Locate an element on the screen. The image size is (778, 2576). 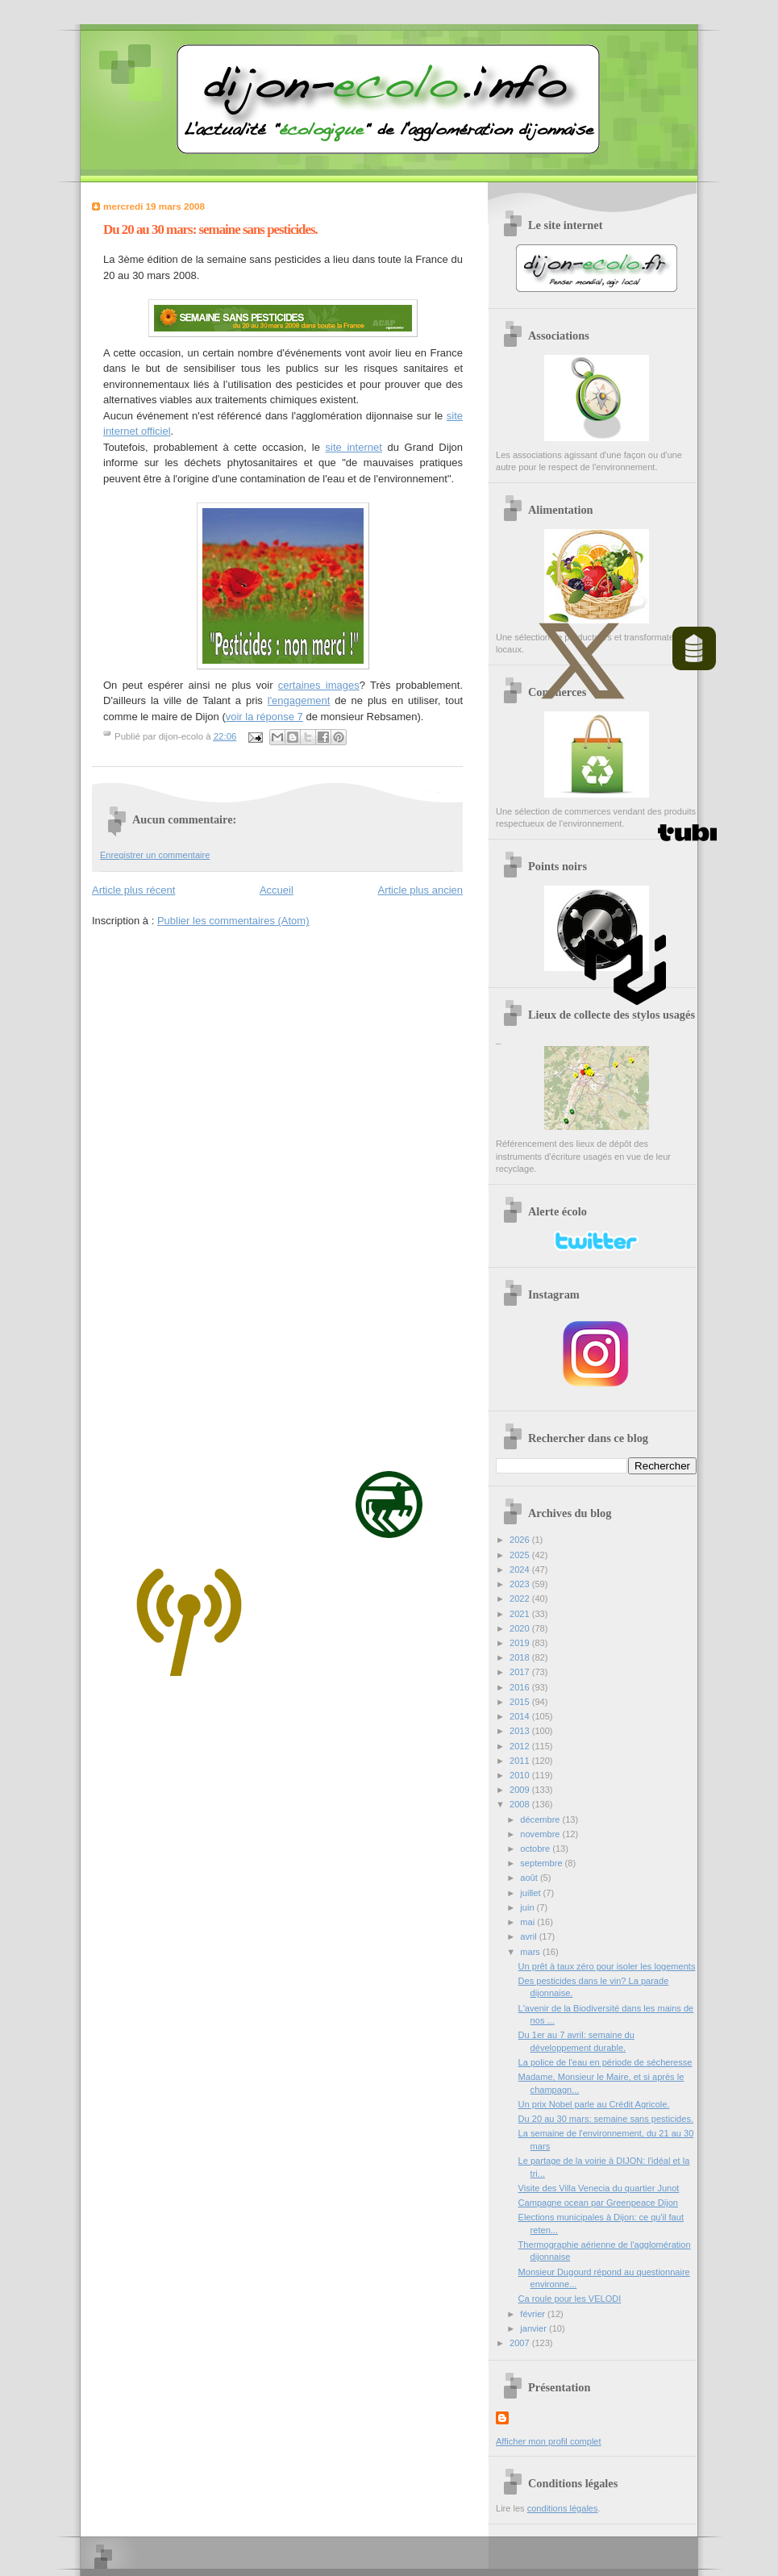
open the tubi streaming app is located at coordinates (687, 832).